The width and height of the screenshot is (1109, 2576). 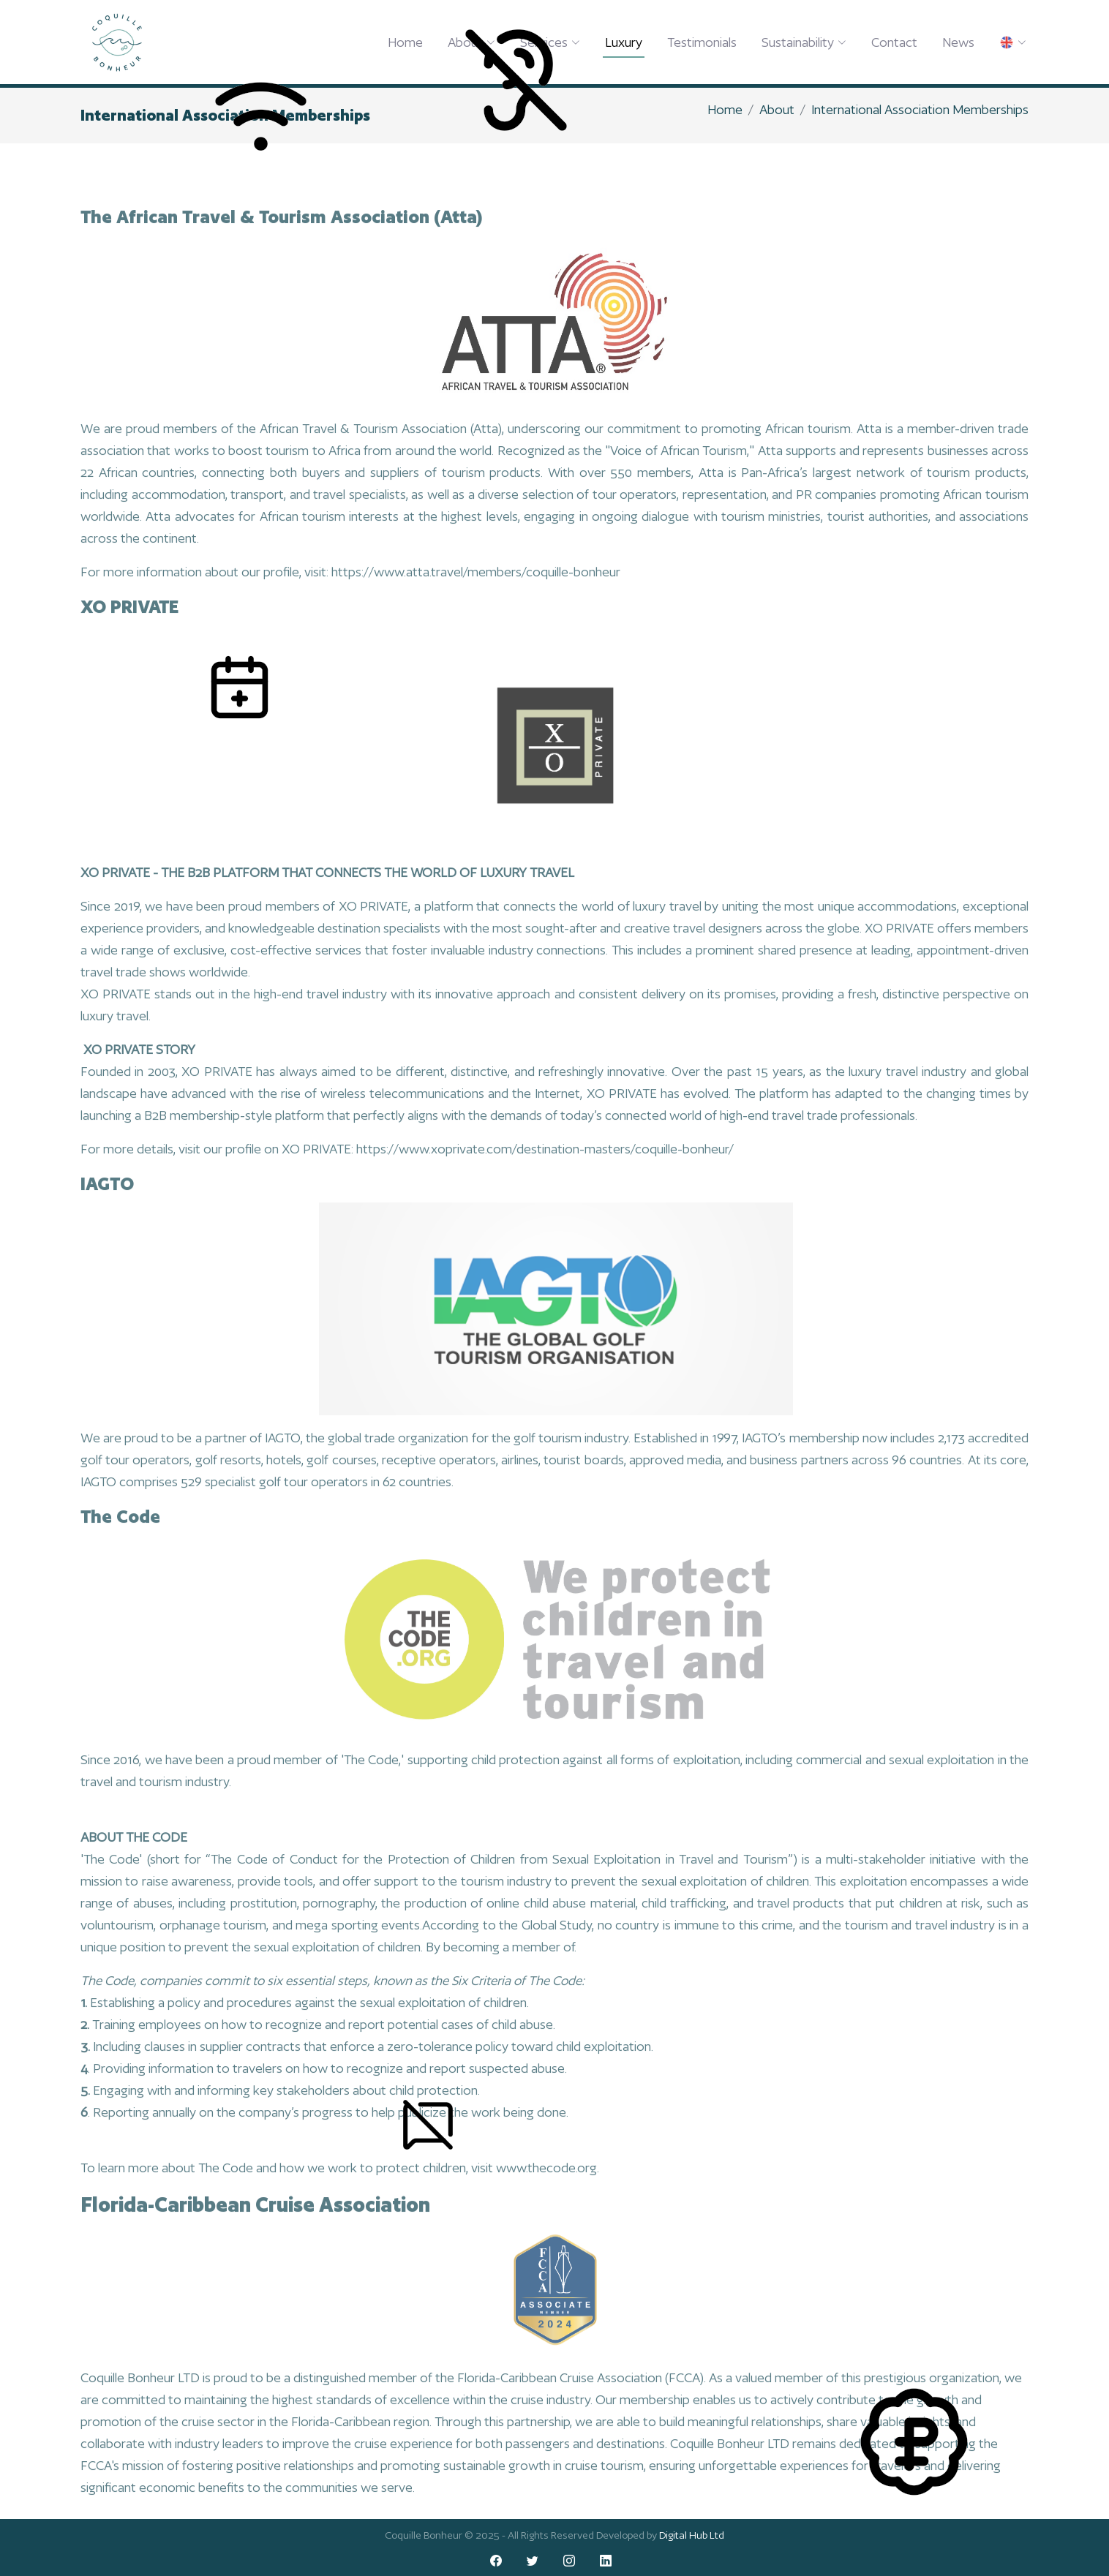 What do you see at coordinates (260, 100) in the screenshot?
I see `indicates moderate wifi signal strength` at bounding box center [260, 100].